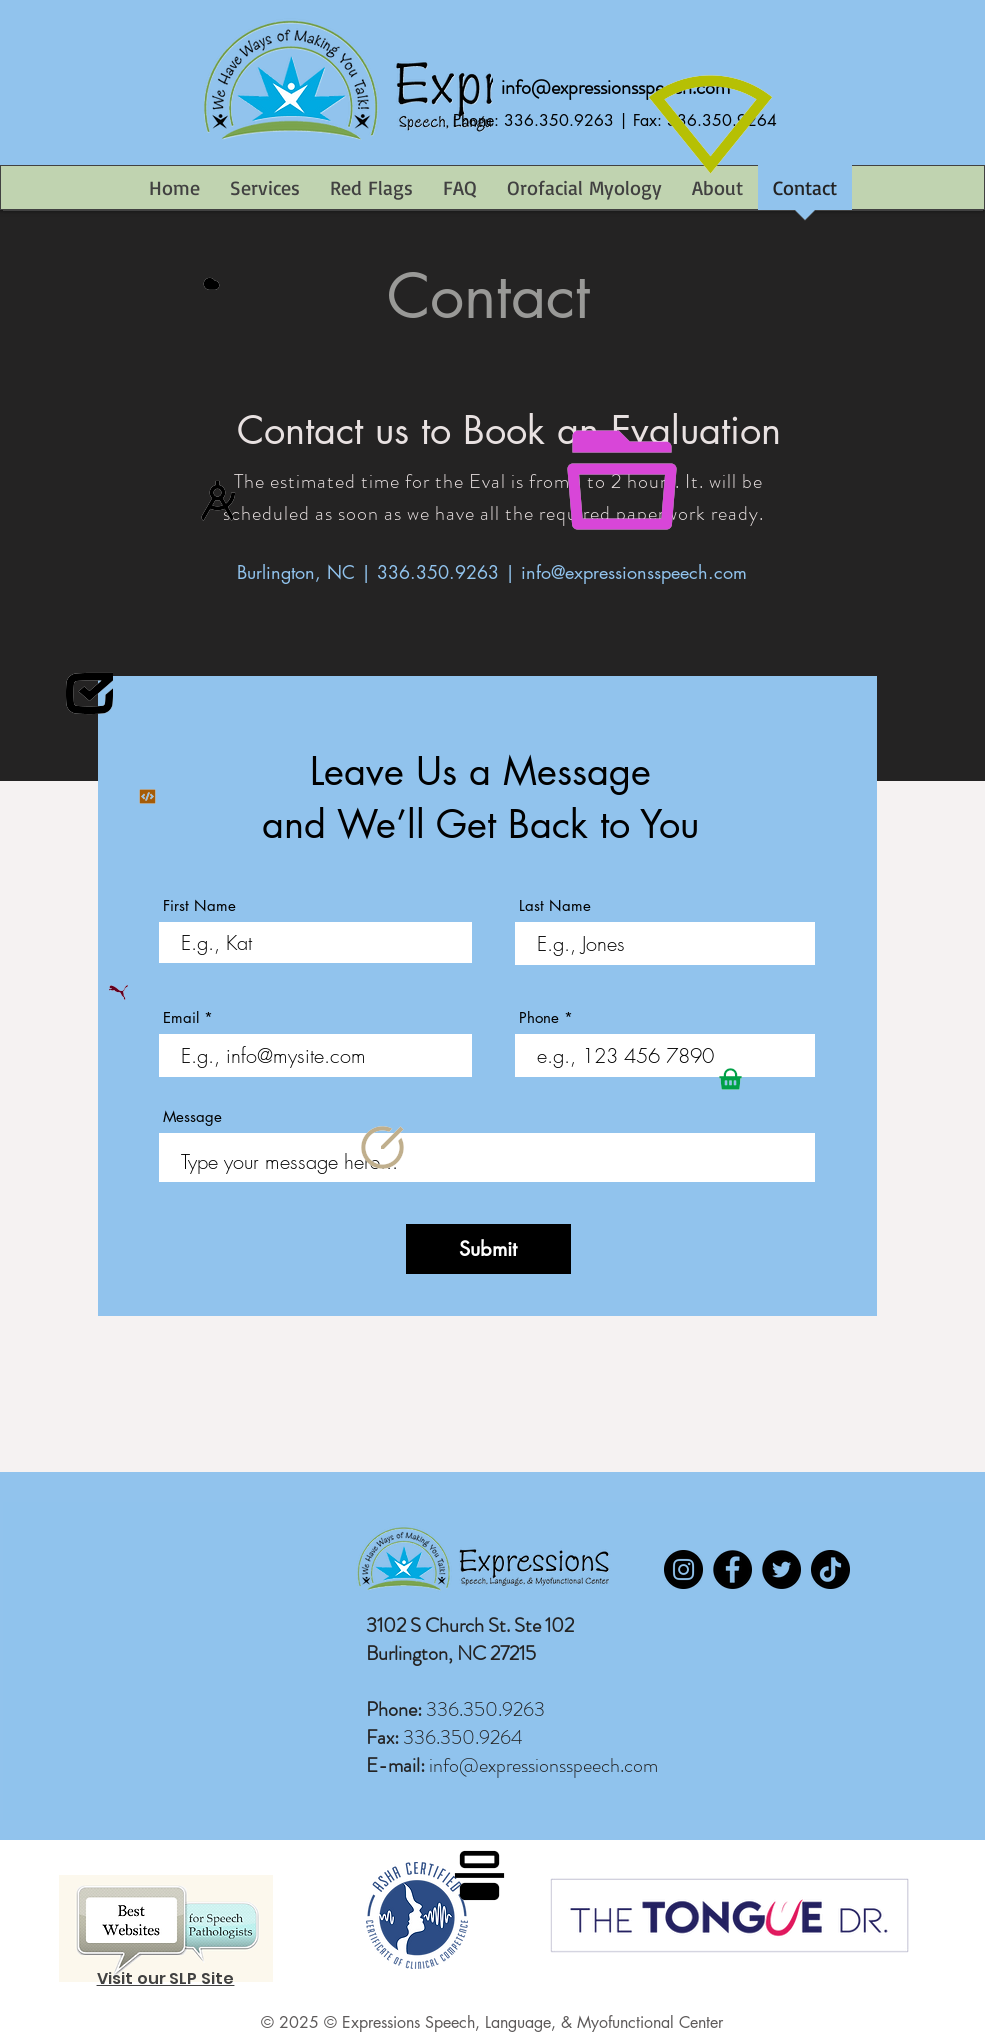 This screenshot has width=985, height=2033. What do you see at coordinates (479, 1875) in the screenshot?
I see `flip content vertically` at bounding box center [479, 1875].